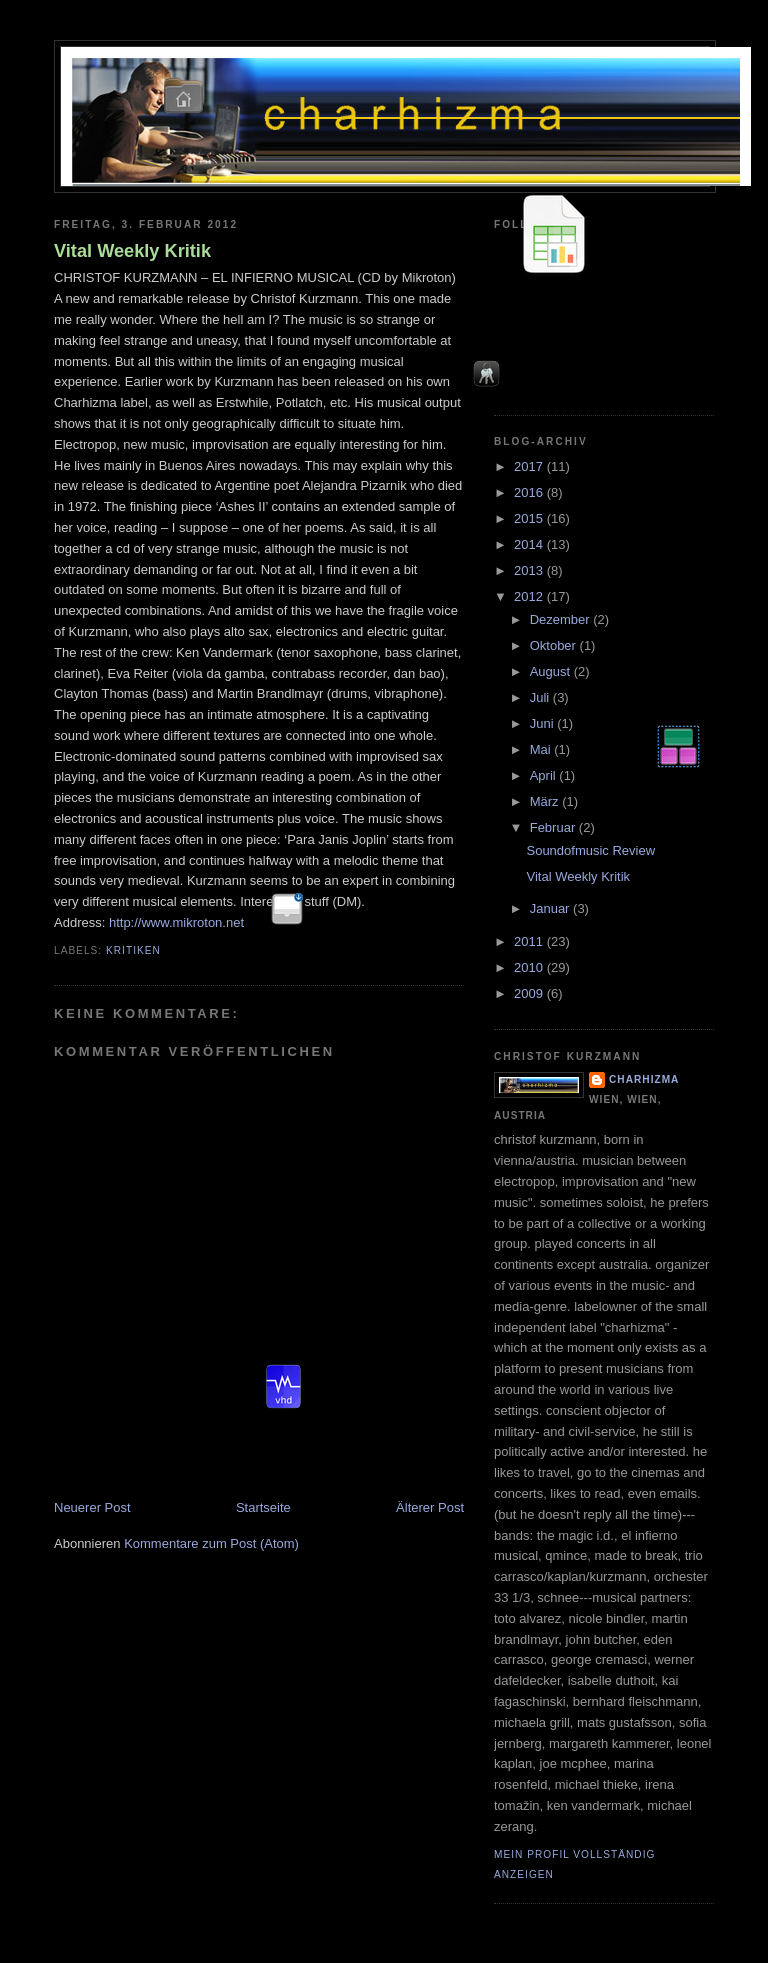 This screenshot has height=1963, width=768. Describe the element at coordinates (283, 1386) in the screenshot. I see `virtualbox virtual hard disk file` at that location.